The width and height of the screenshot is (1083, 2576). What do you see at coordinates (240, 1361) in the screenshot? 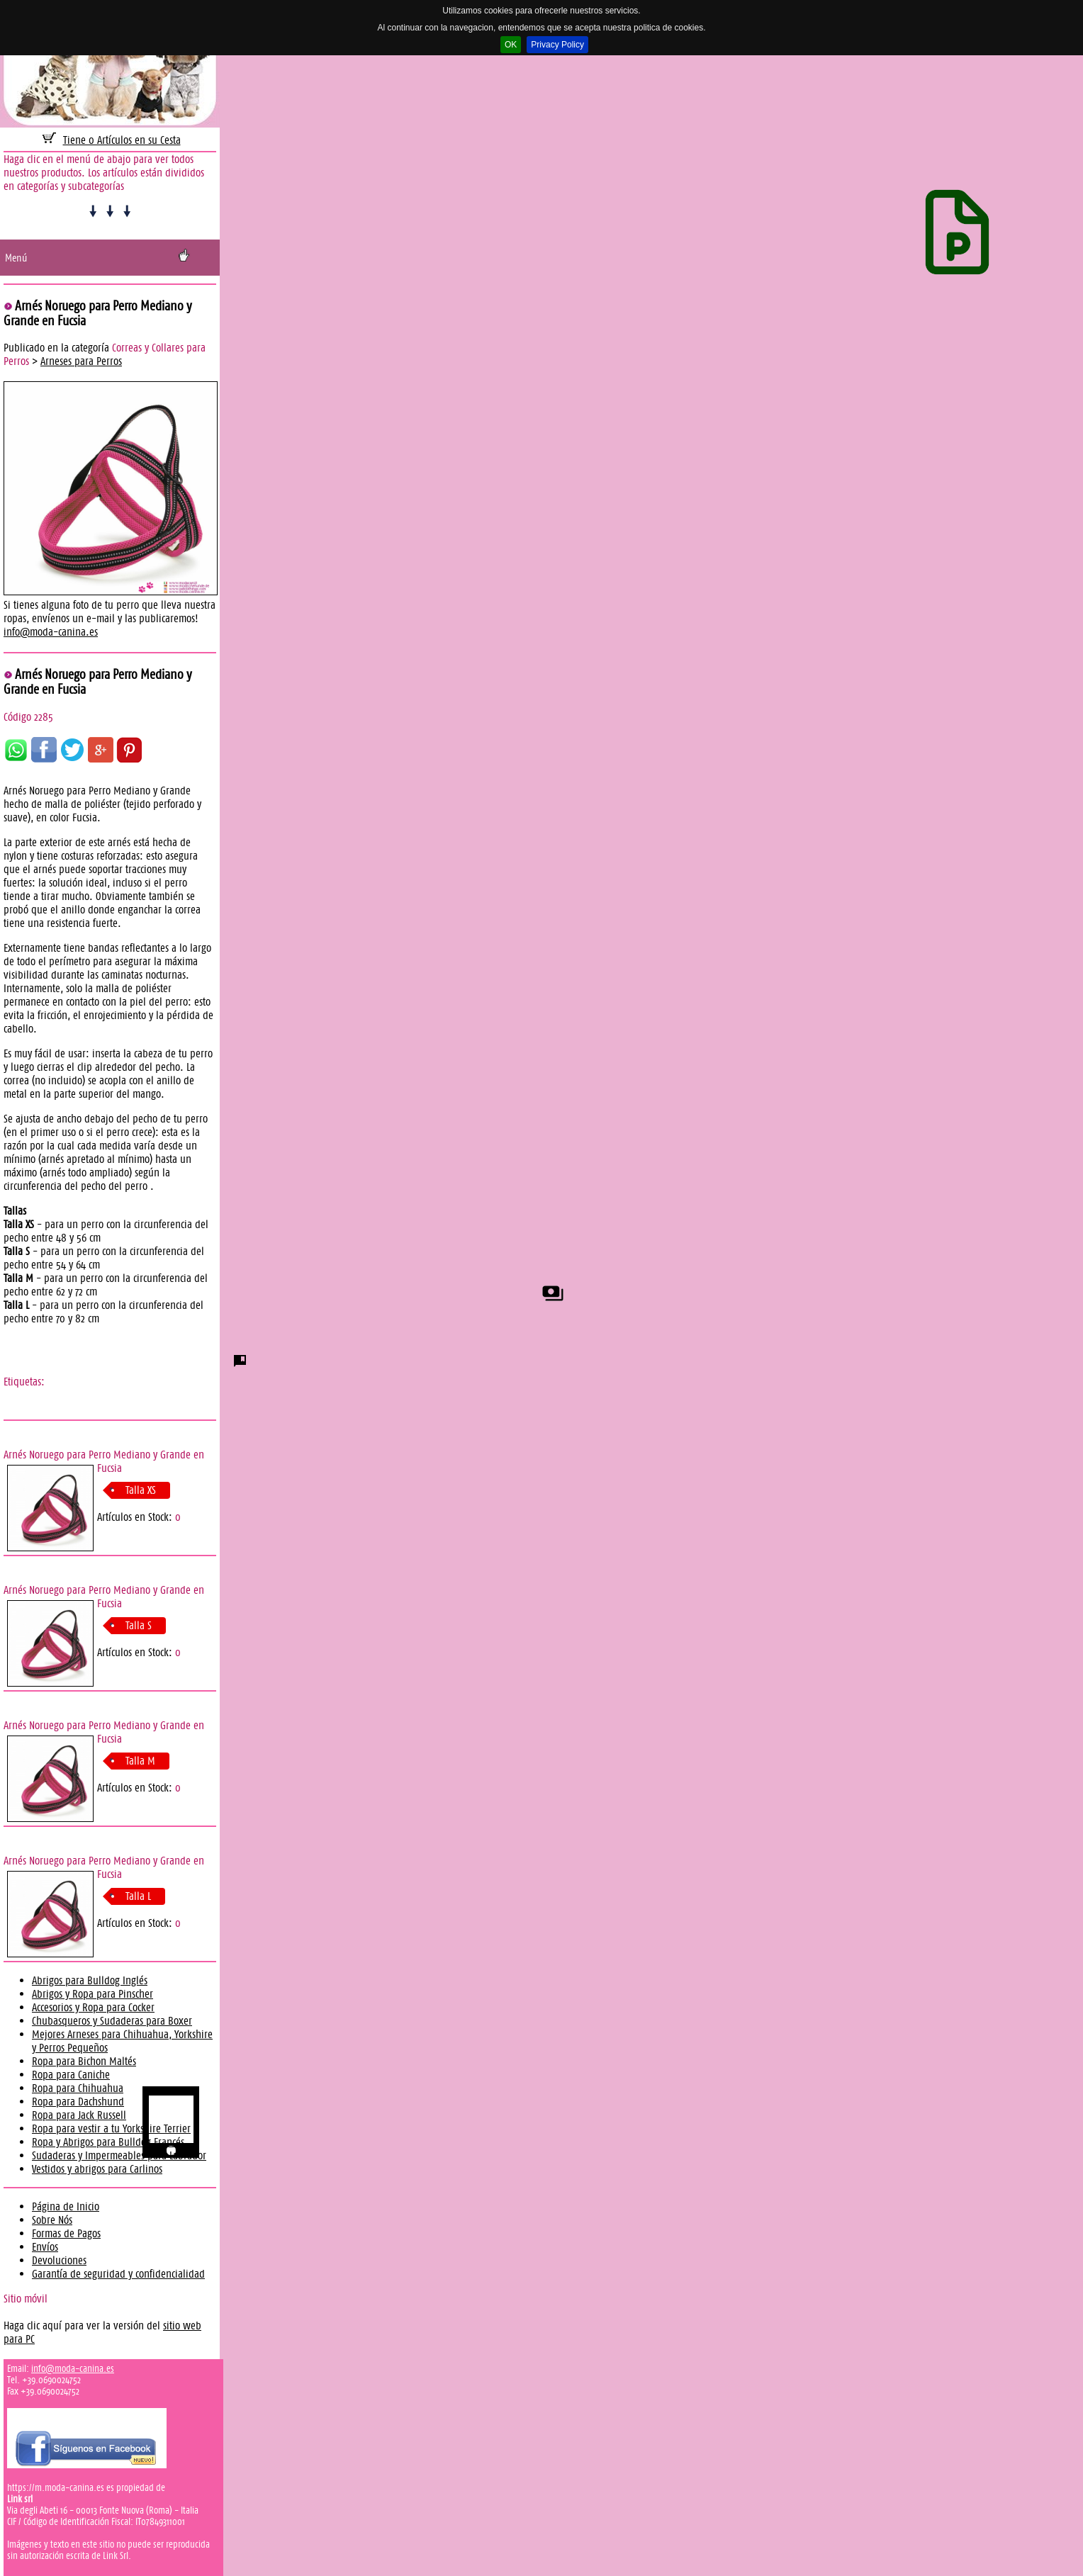
I see `access saved comments or notes` at bounding box center [240, 1361].